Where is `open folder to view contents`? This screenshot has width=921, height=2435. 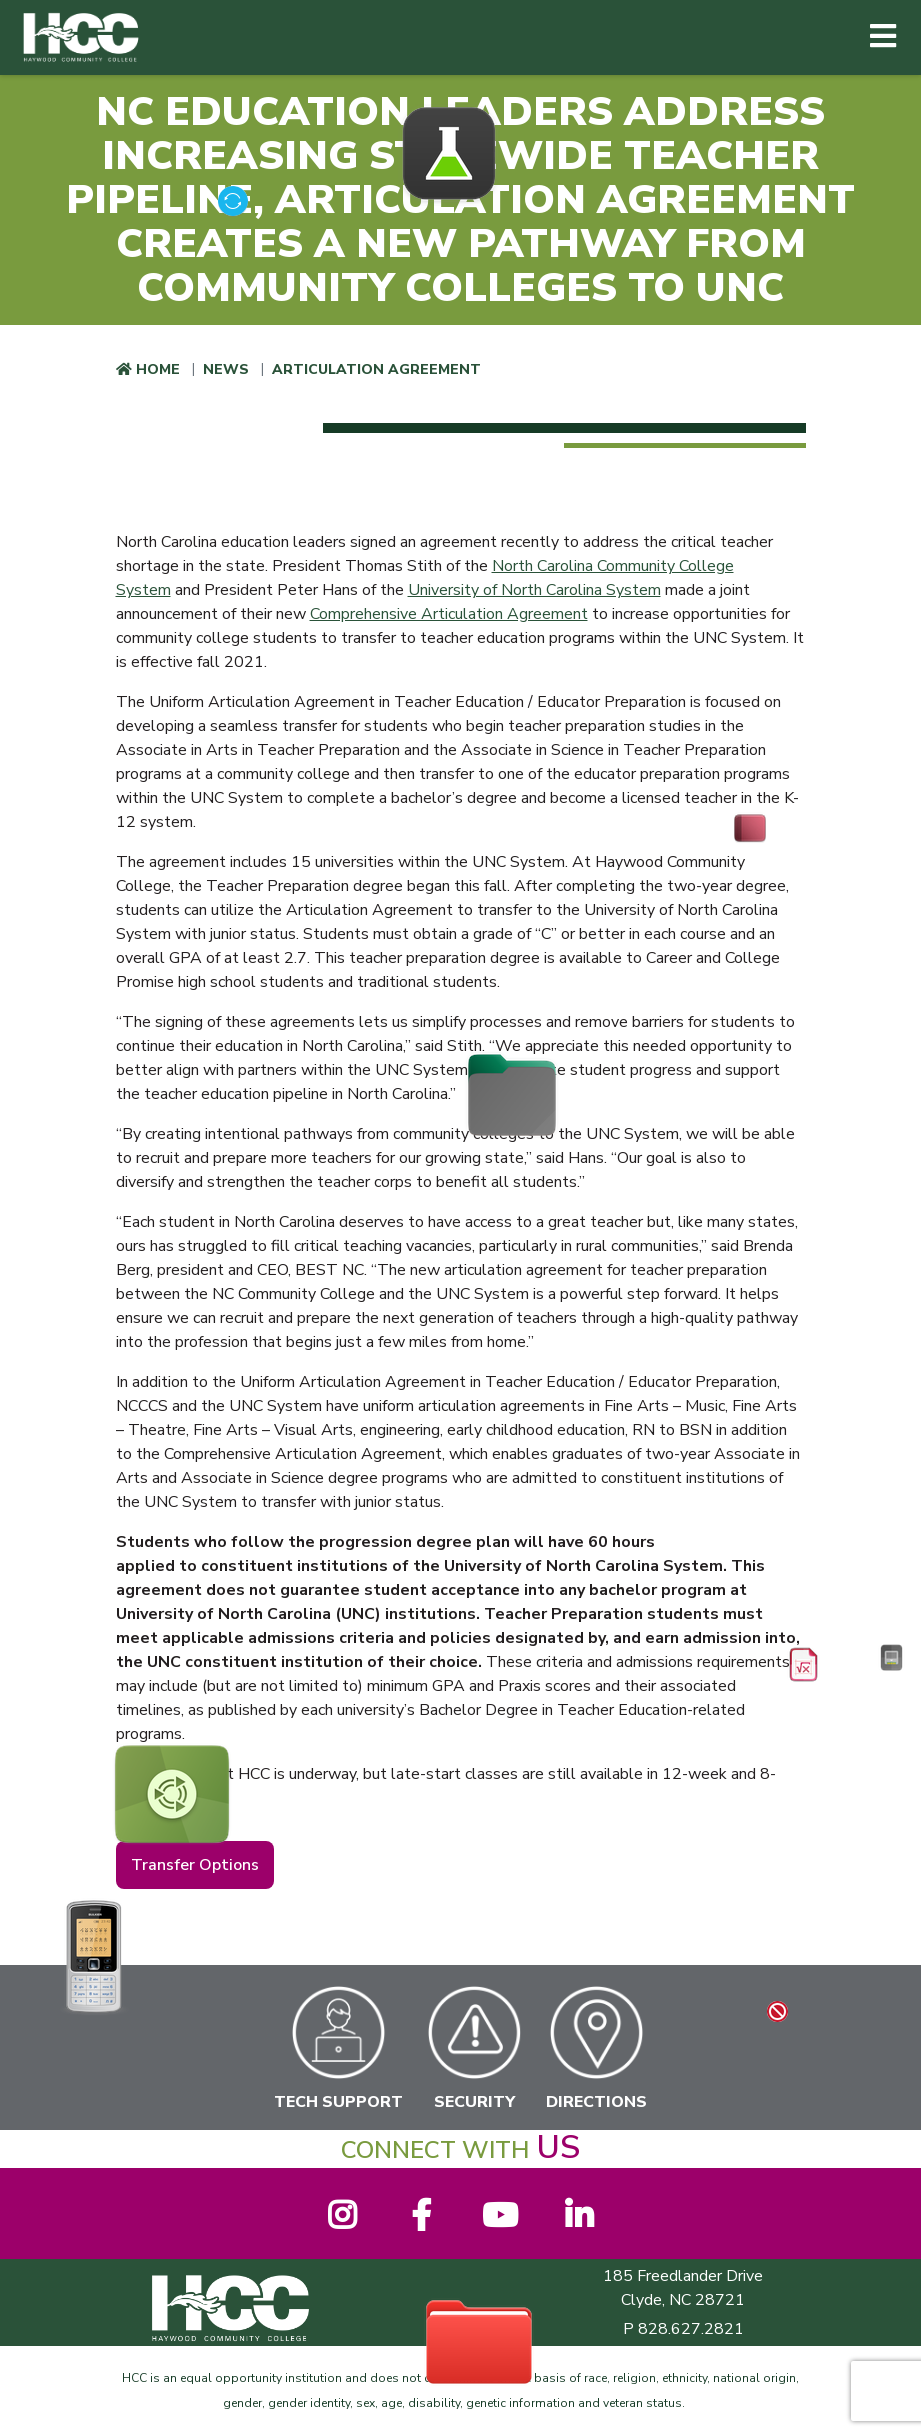 open folder to view contents is located at coordinates (512, 1095).